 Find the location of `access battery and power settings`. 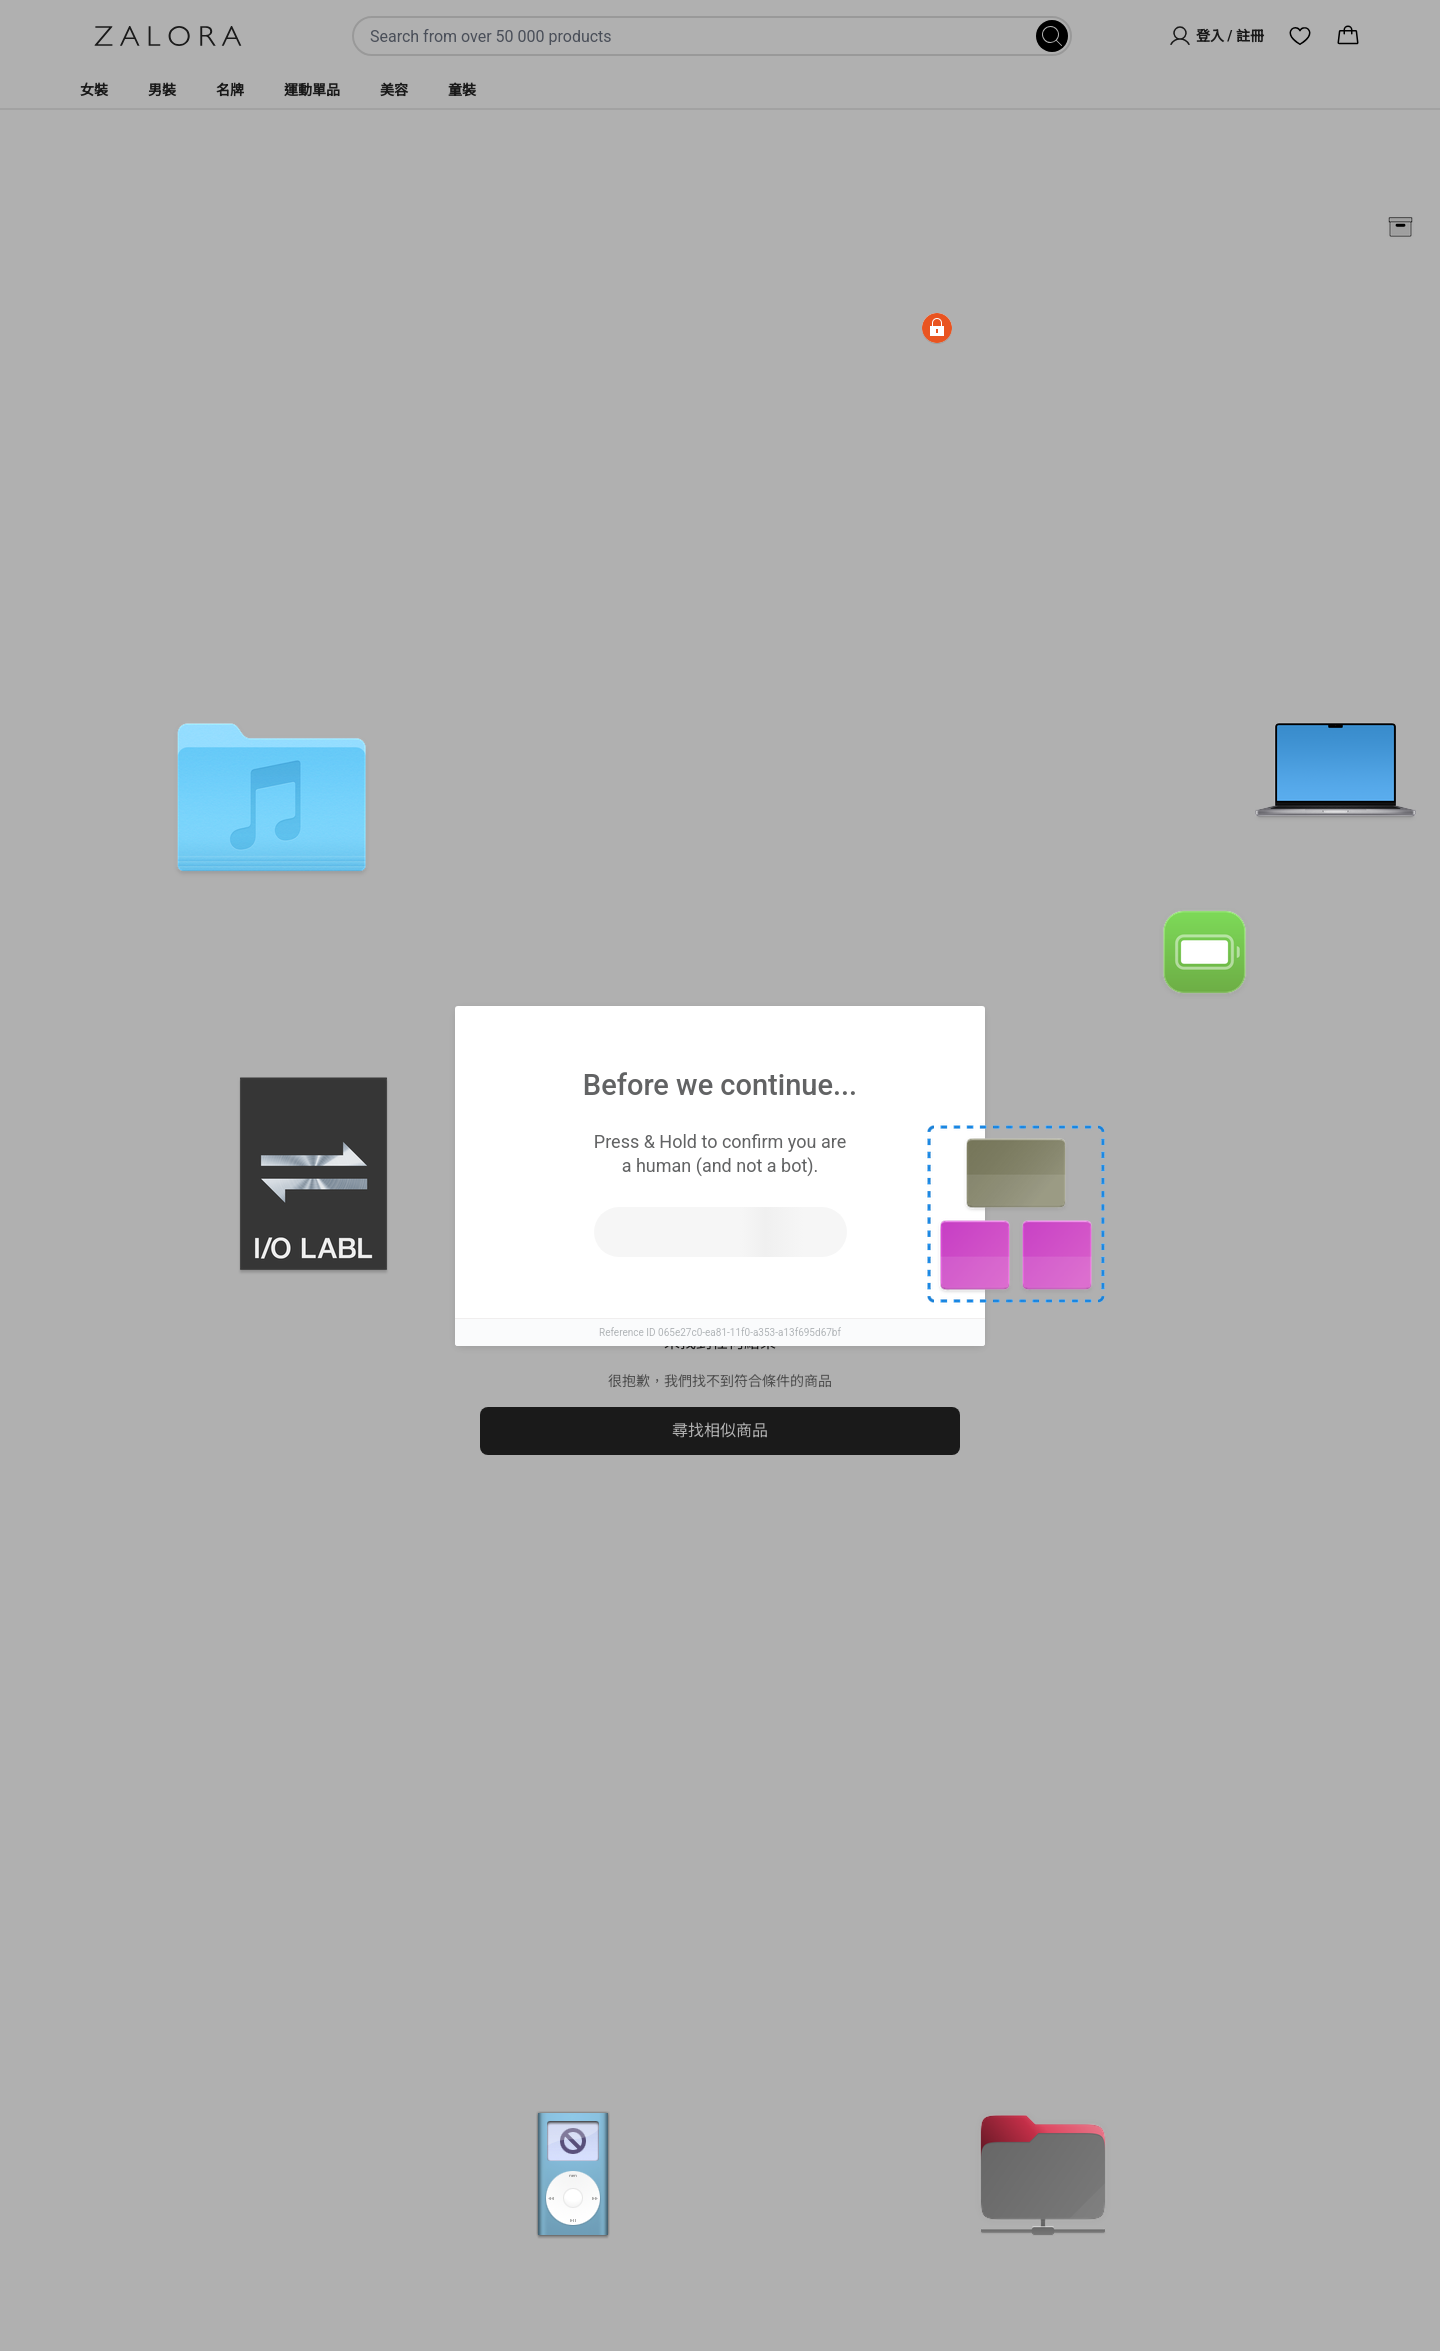

access battery and power settings is located at coordinates (1204, 953).